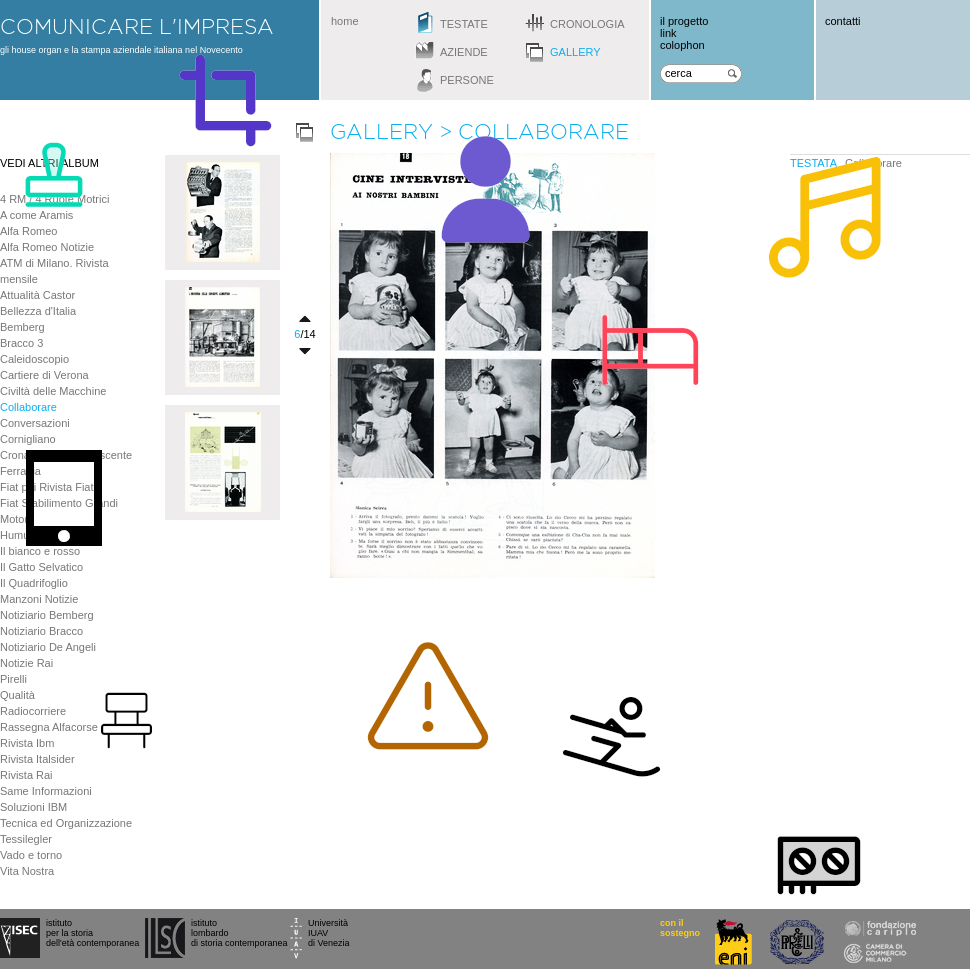  Describe the element at coordinates (647, 350) in the screenshot. I see `view accommodation or hotel options` at that location.